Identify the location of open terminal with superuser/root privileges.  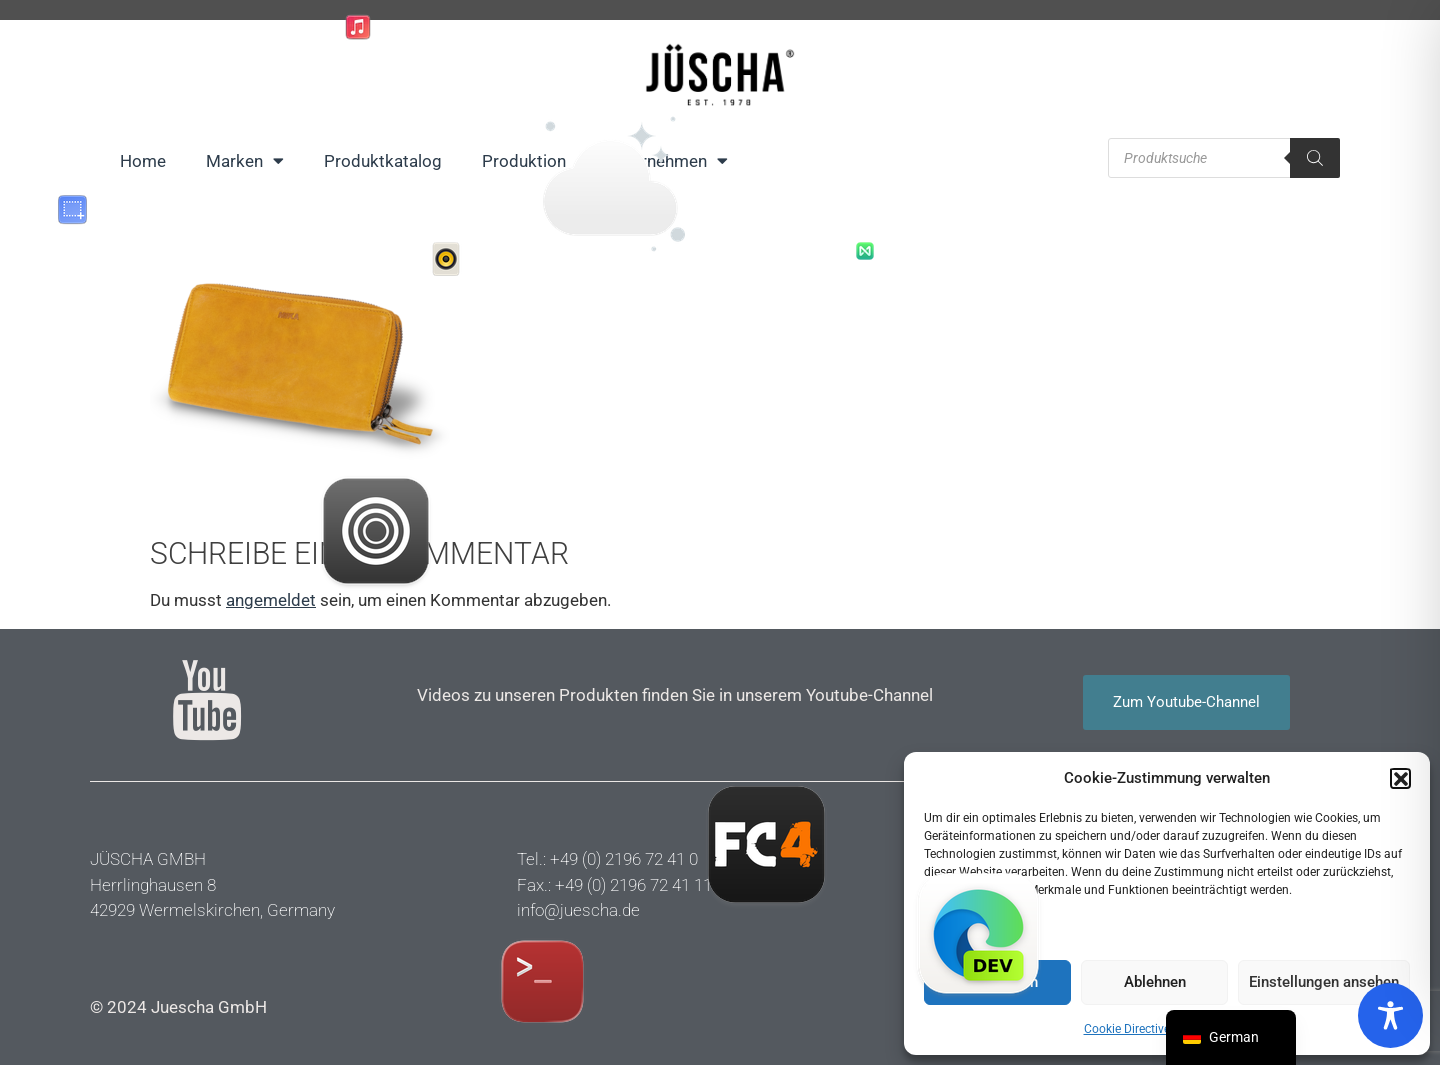
(542, 981).